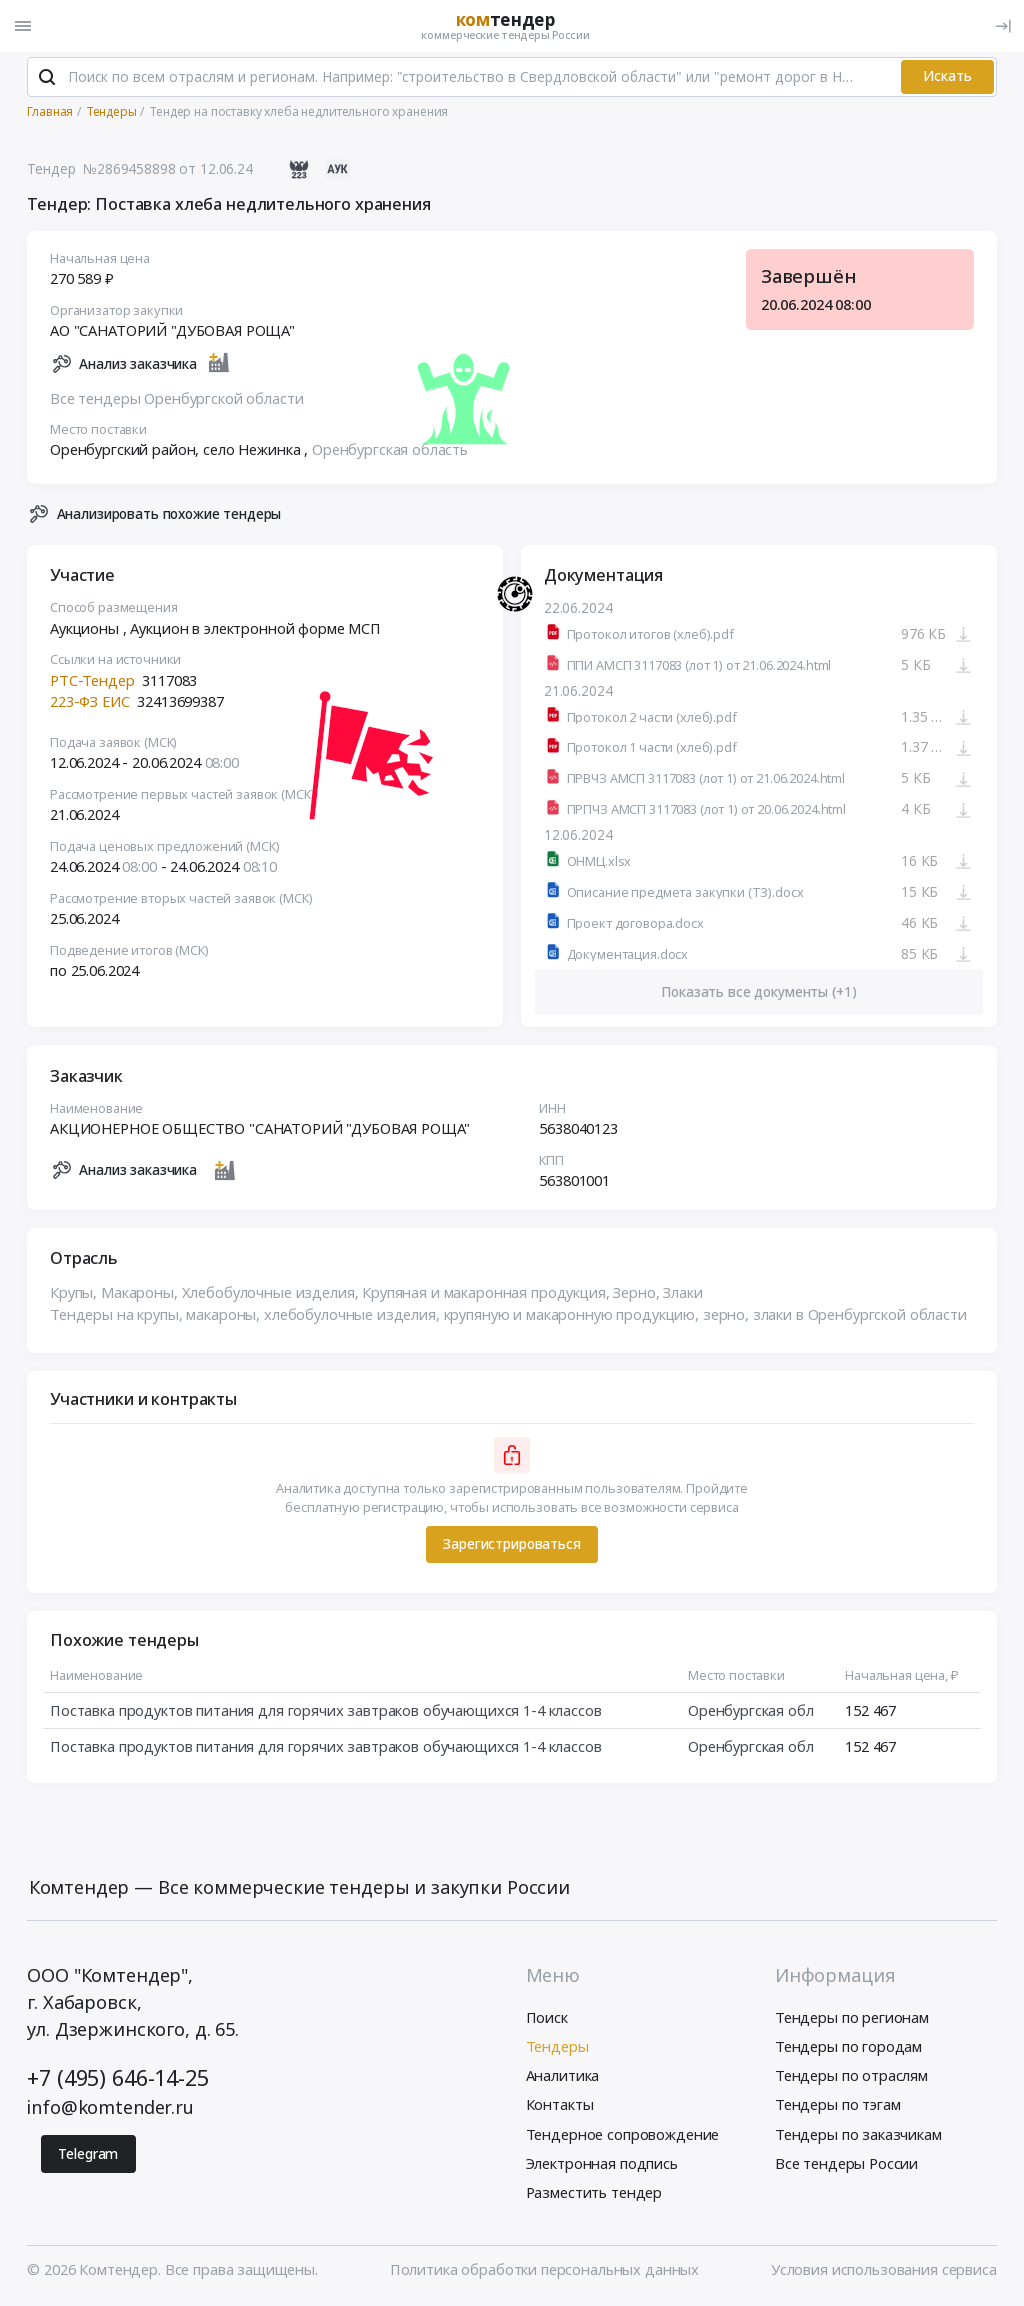 Image resolution: width=1024 pixels, height=2306 pixels. What do you see at coordinates (515, 594) in the screenshot?
I see `access eye maze puzzle or minigame` at bounding box center [515, 594].